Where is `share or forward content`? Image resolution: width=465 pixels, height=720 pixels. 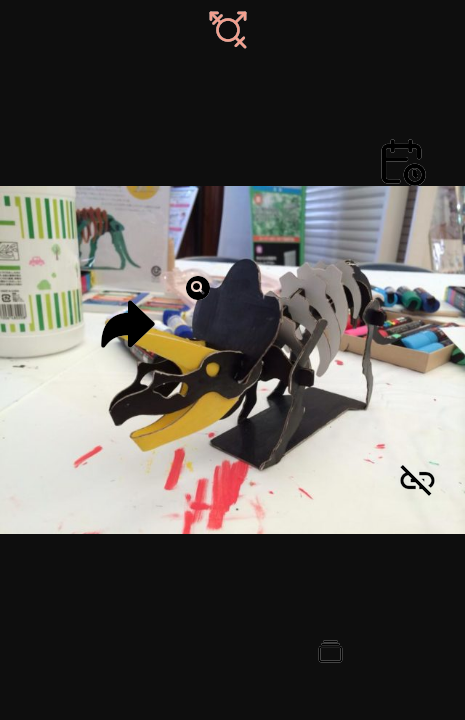
share or forward content is located at coordinates (128, 324).